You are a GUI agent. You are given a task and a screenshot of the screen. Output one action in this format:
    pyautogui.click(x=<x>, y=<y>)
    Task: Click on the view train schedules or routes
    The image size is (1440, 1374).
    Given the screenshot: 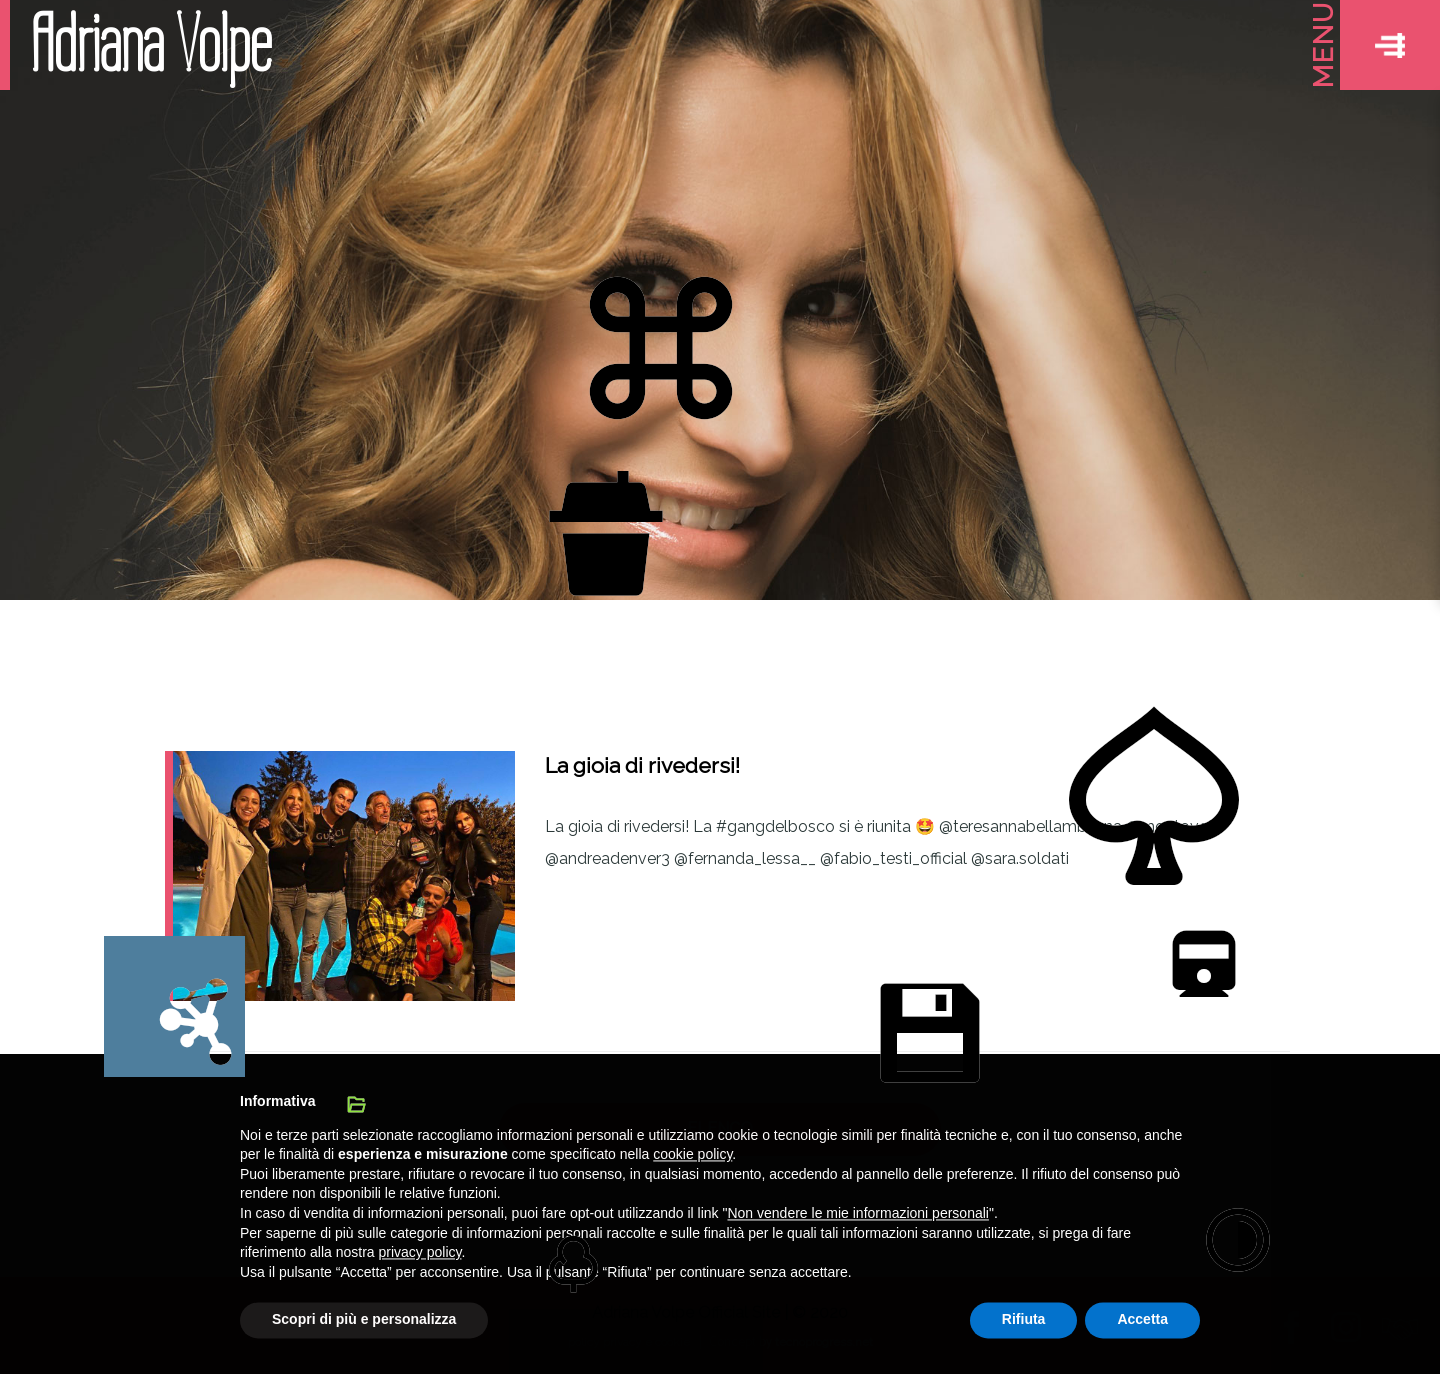 What is the action you would take?
    pyautogui.click(x=1204, y=962)
    